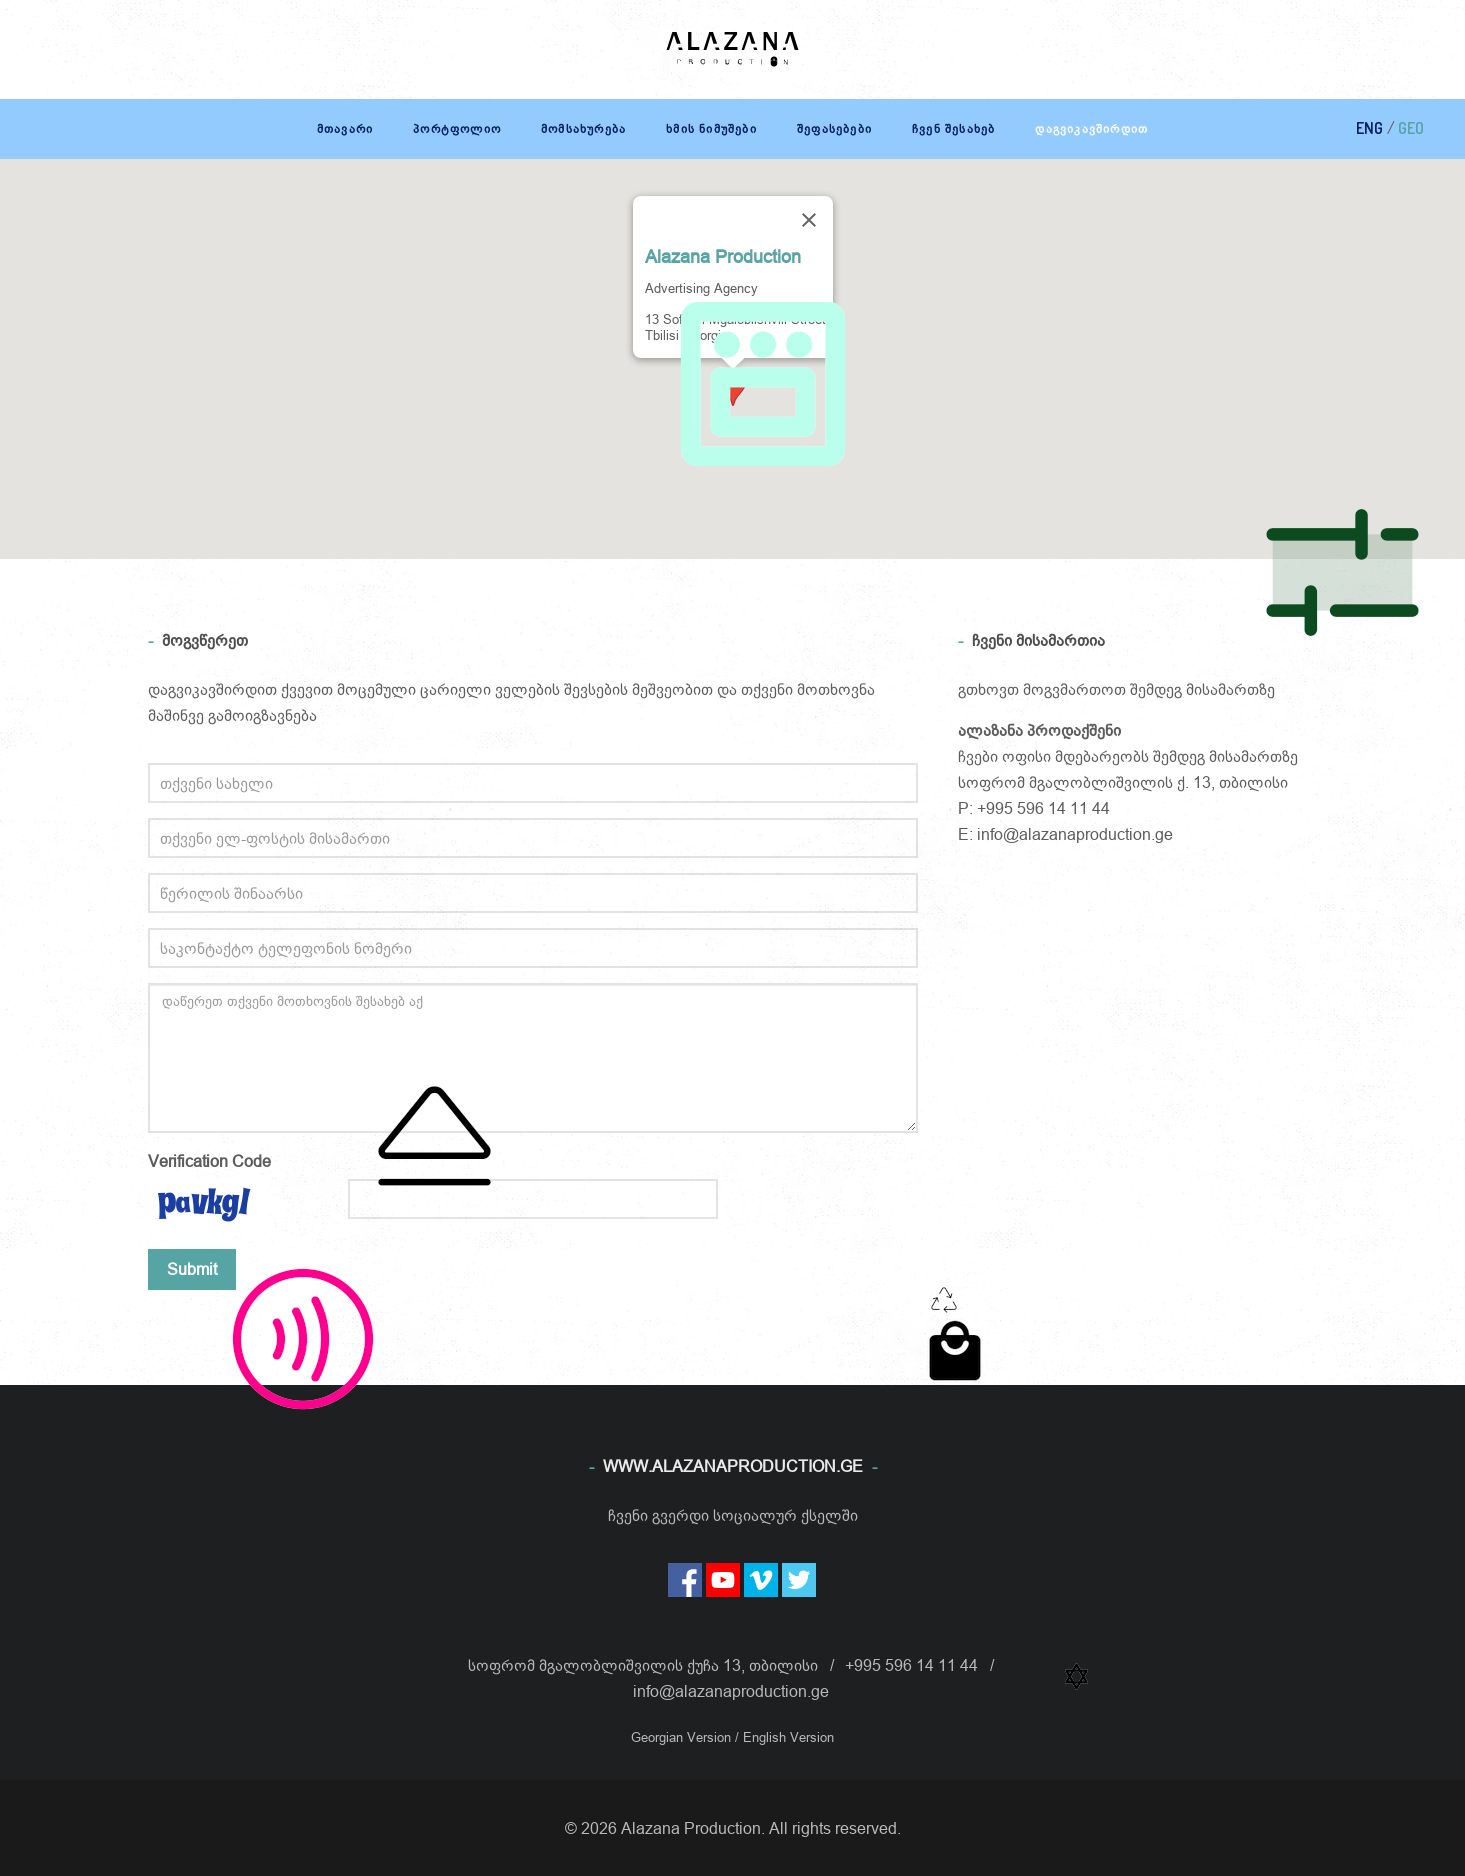 The width and height of the screenshot is (1465, 1876). I want to click on adjust settings or preferences, so click(1342, 572).